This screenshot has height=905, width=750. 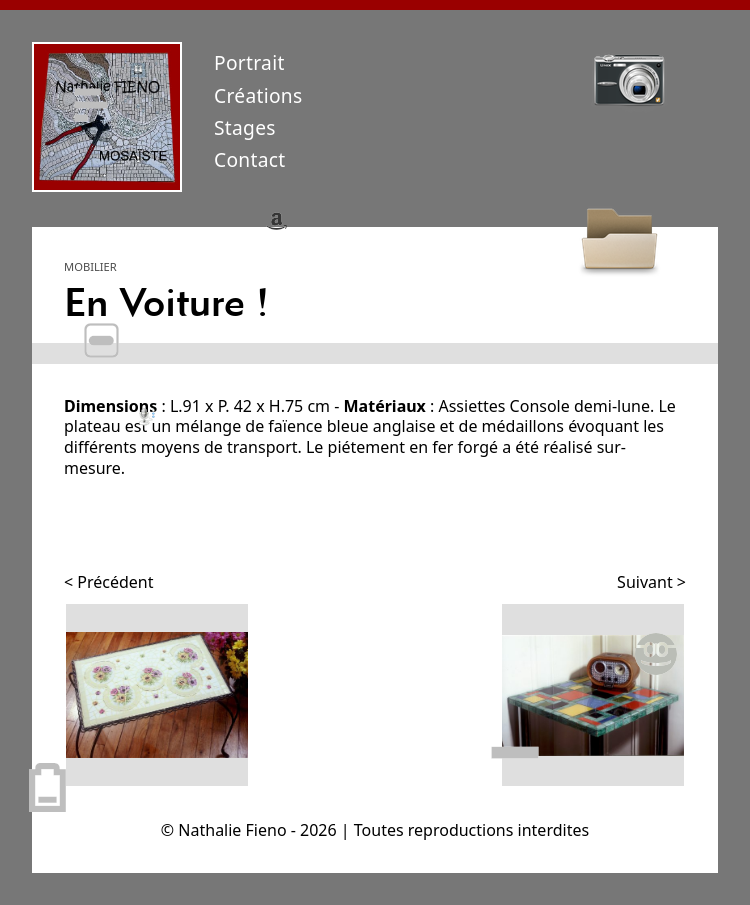 I want to click on minimize the current window, so click(x=515, y=735).